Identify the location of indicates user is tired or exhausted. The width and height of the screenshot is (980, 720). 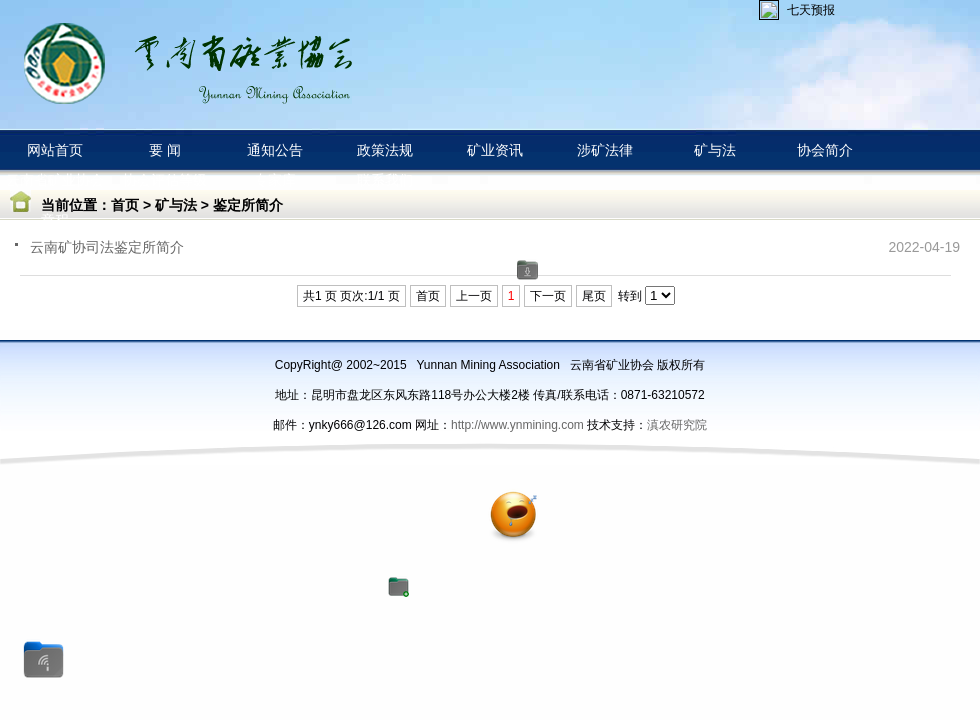
(513, 516).